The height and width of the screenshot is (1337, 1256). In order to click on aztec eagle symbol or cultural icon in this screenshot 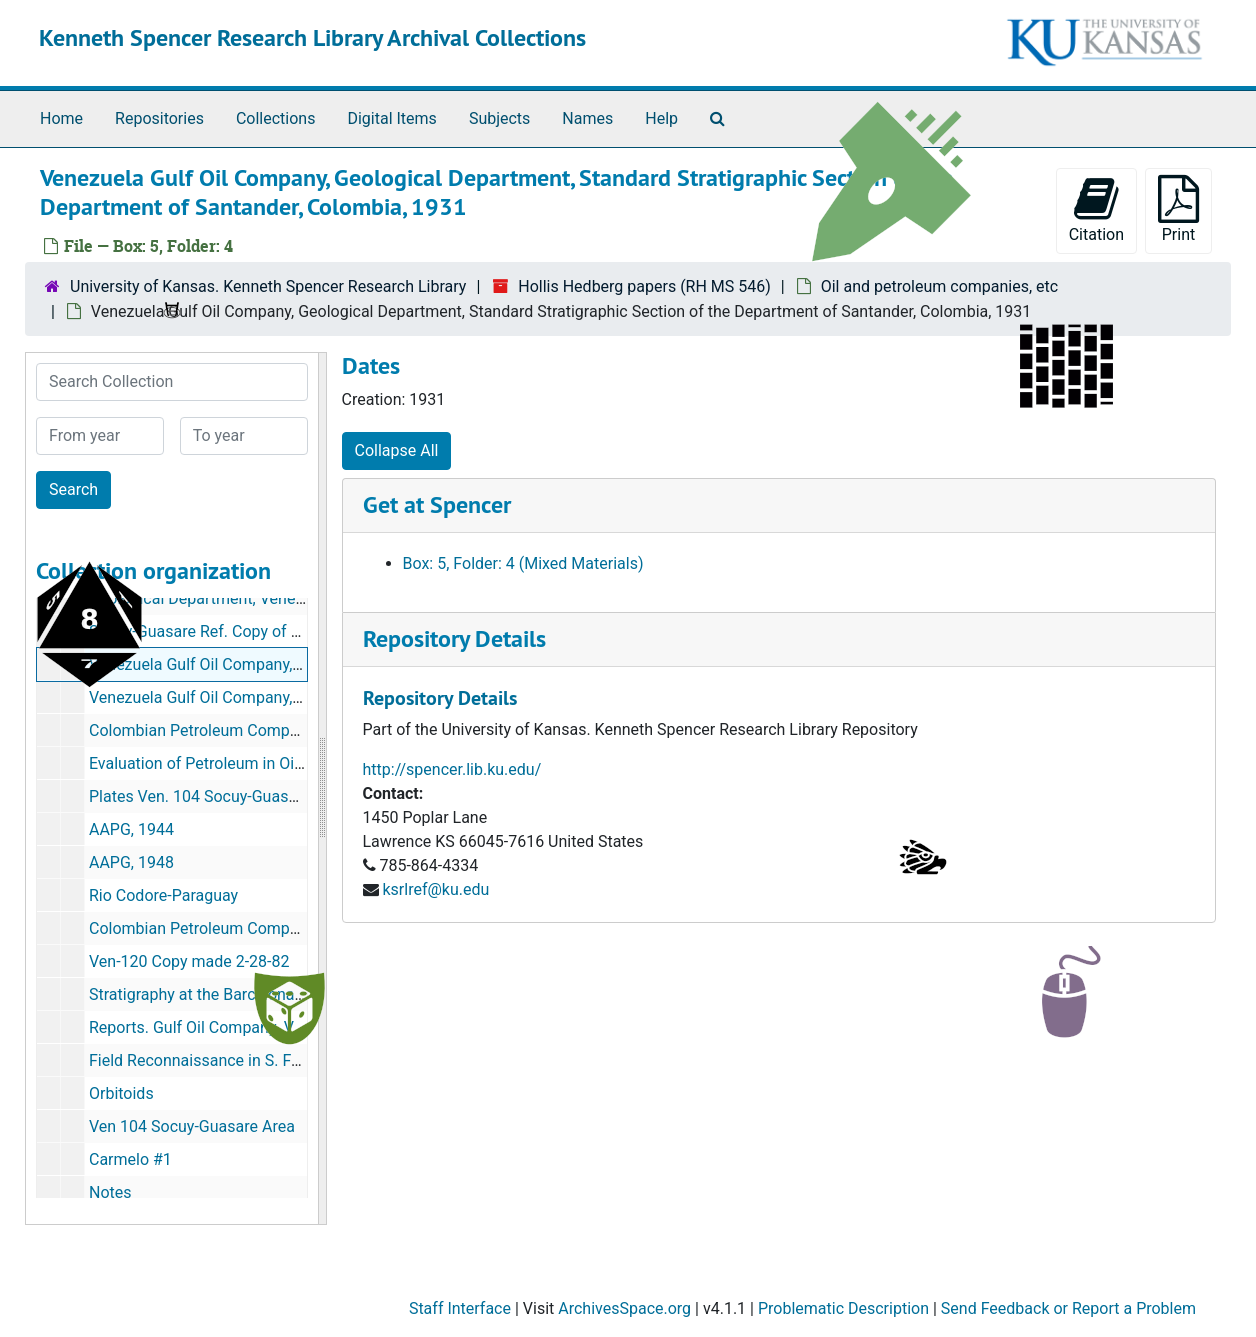, I will do `click(923, 857)`.